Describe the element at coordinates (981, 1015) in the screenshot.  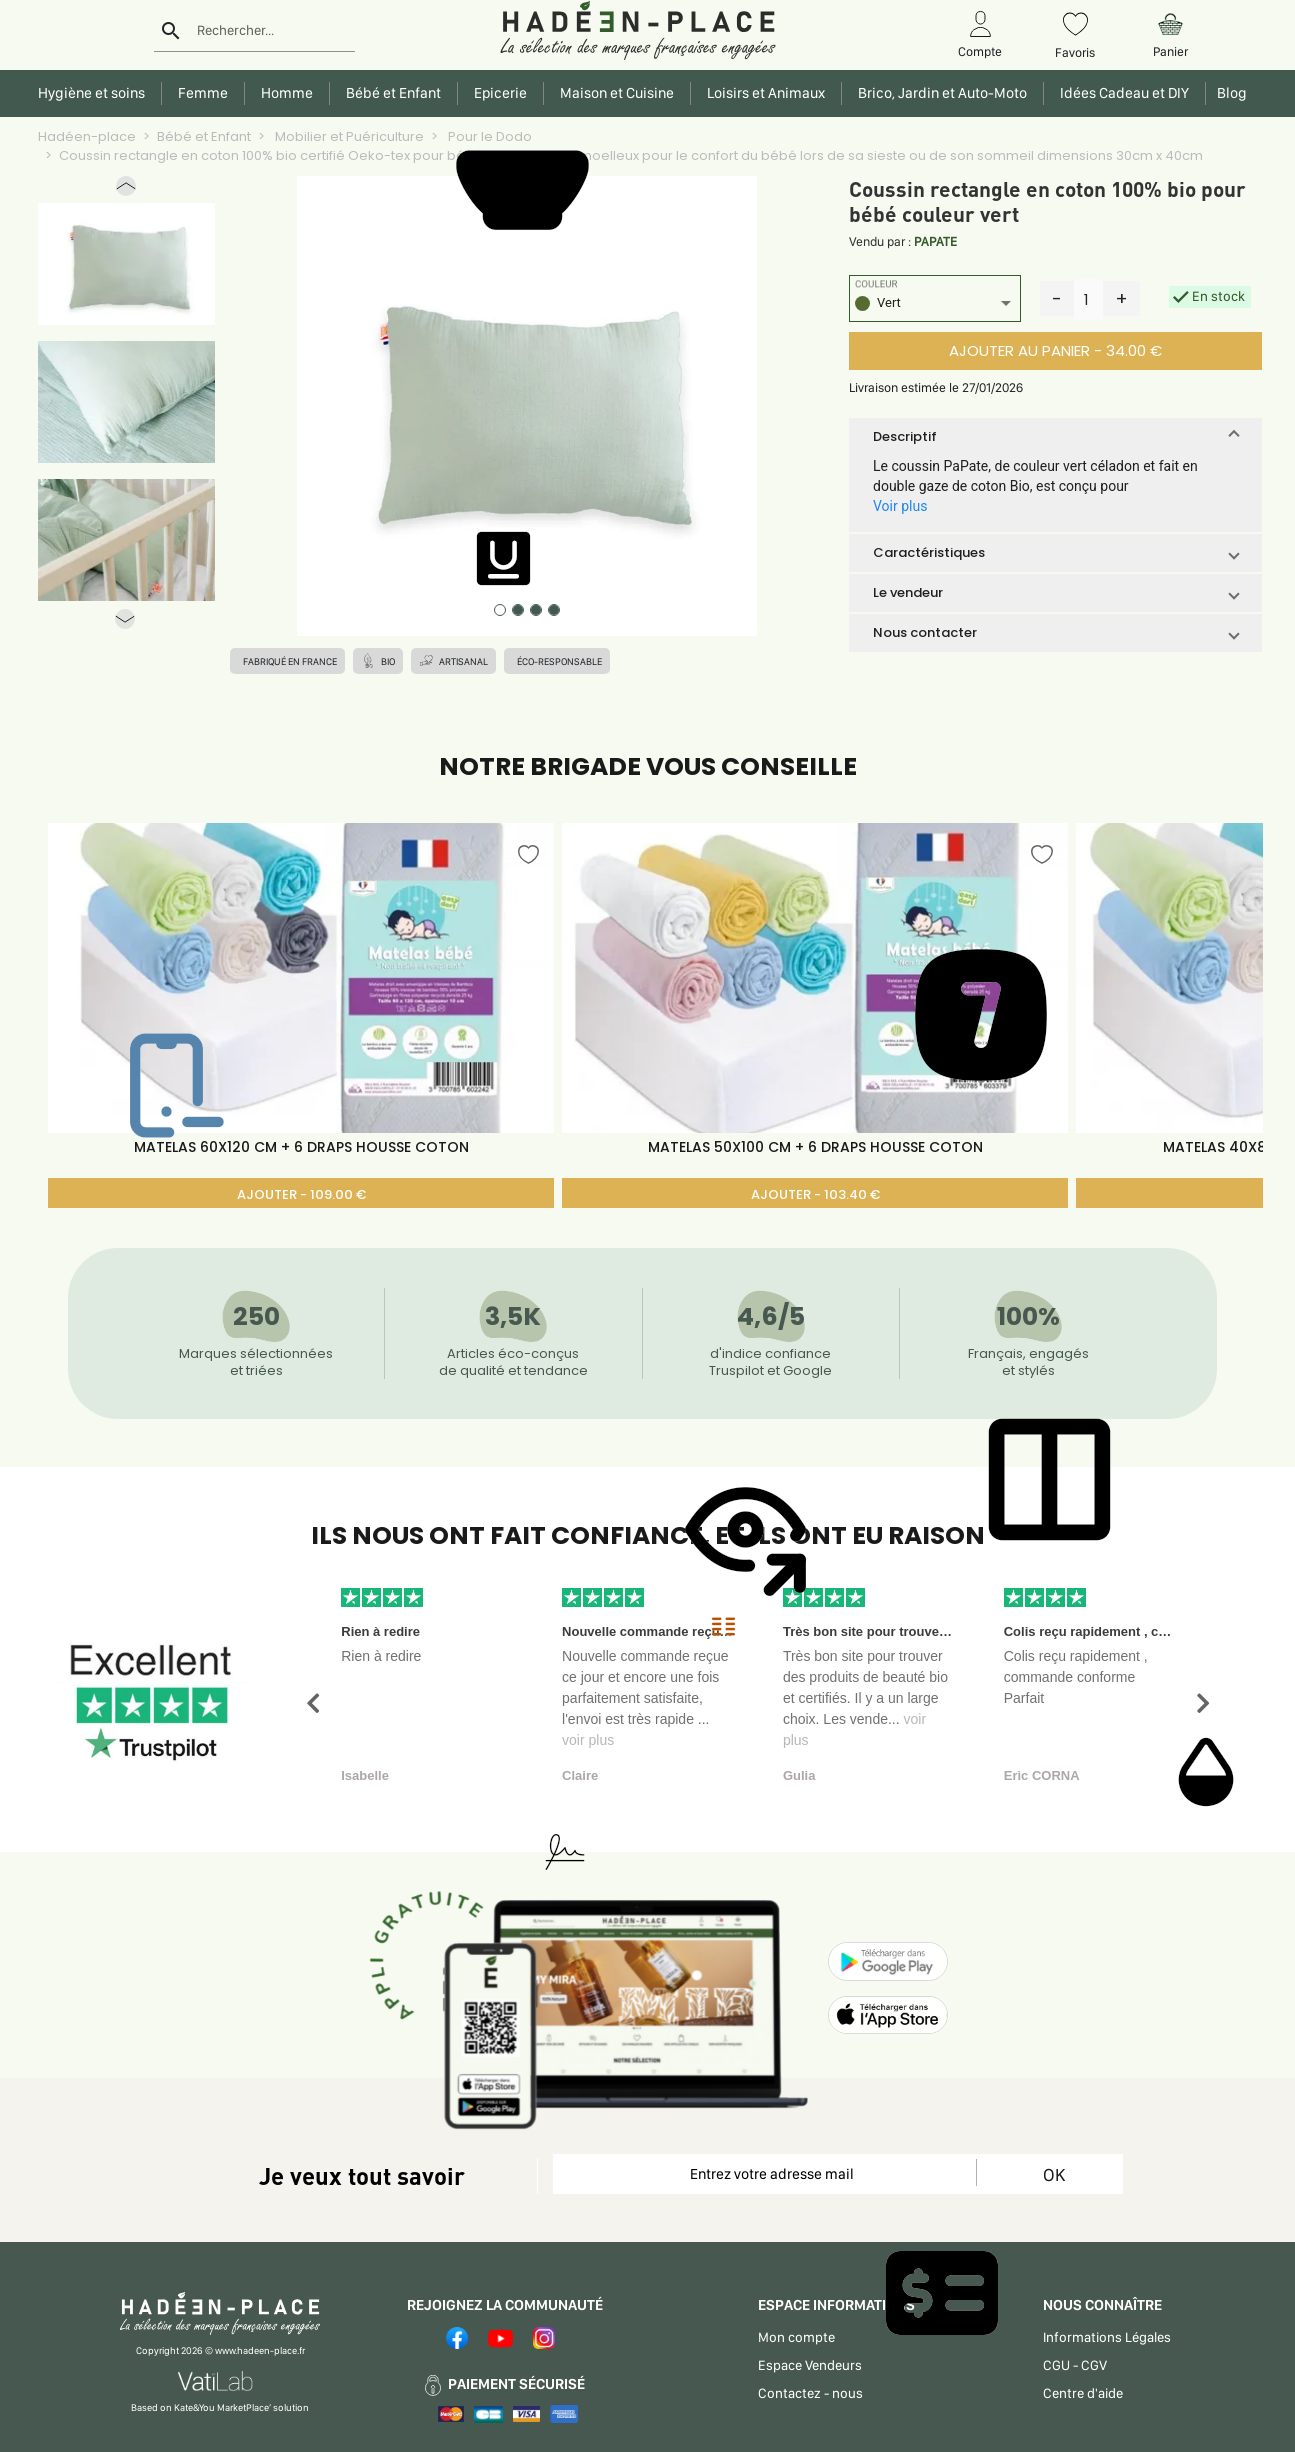
I see `indicates item number 7 in a list or sequence` at that location.